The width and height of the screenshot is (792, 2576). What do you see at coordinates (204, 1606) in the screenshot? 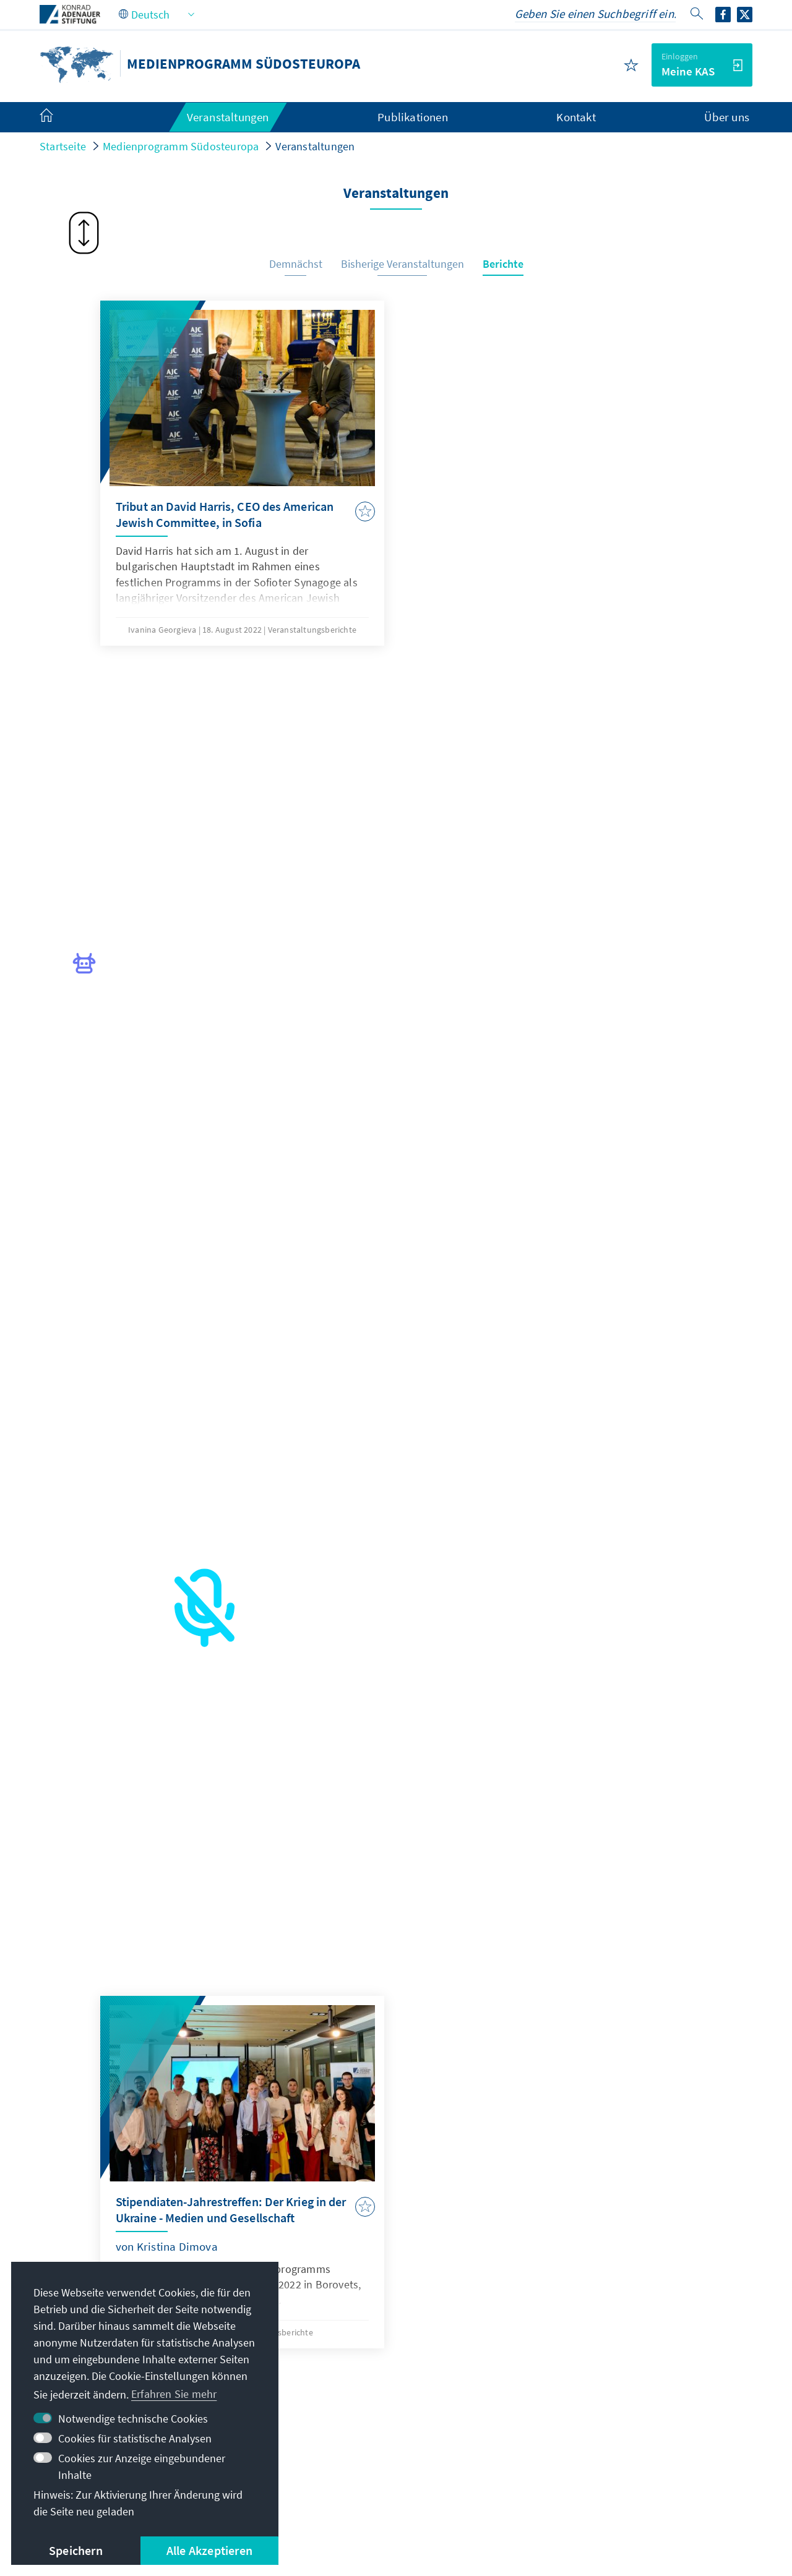
I see `mute your microphone` at bounding box center [204, 1606].